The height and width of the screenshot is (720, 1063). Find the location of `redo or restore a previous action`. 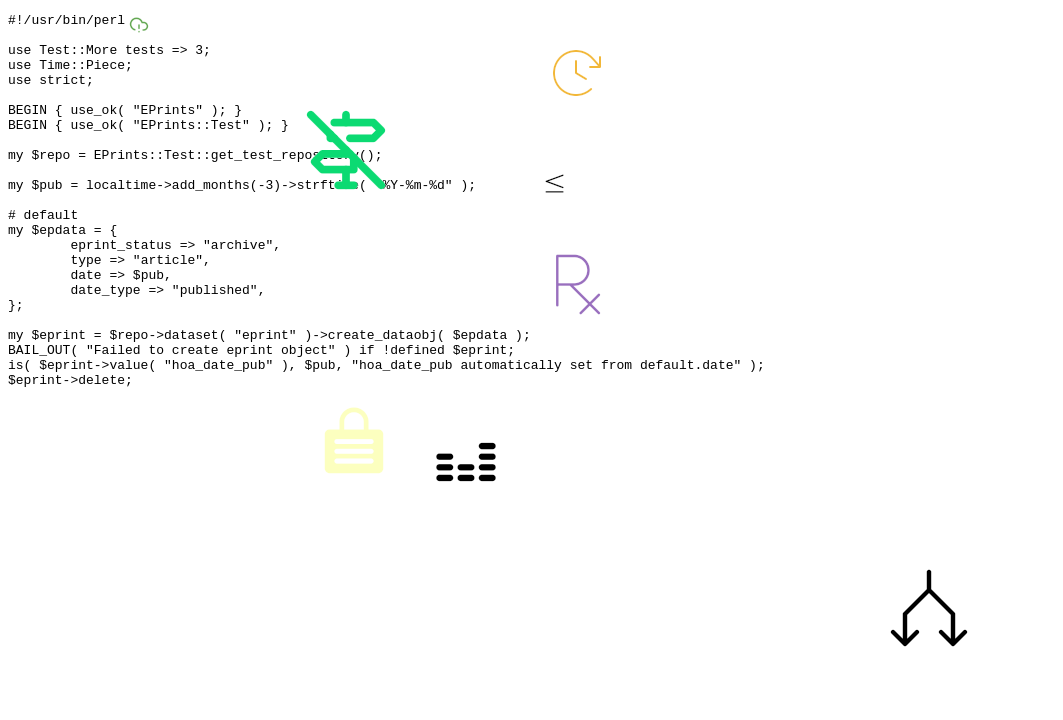

redo or restore a previous action is located at coordinates (576, 73).